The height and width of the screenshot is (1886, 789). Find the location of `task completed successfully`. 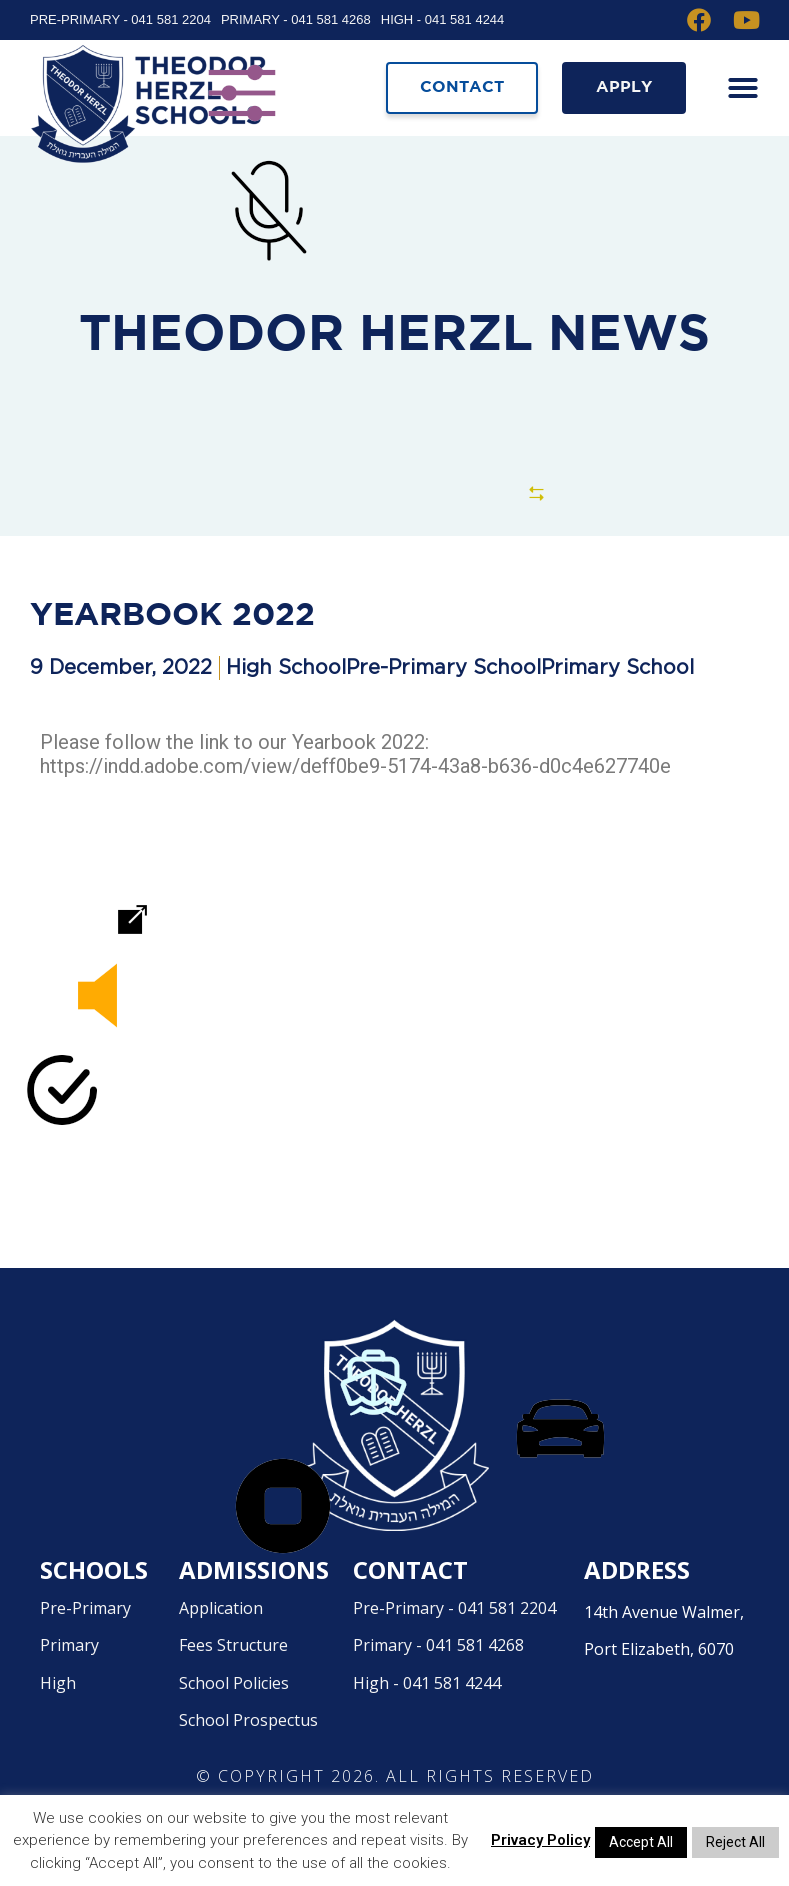

task completed successfully is located at coordinates (62, 1090).